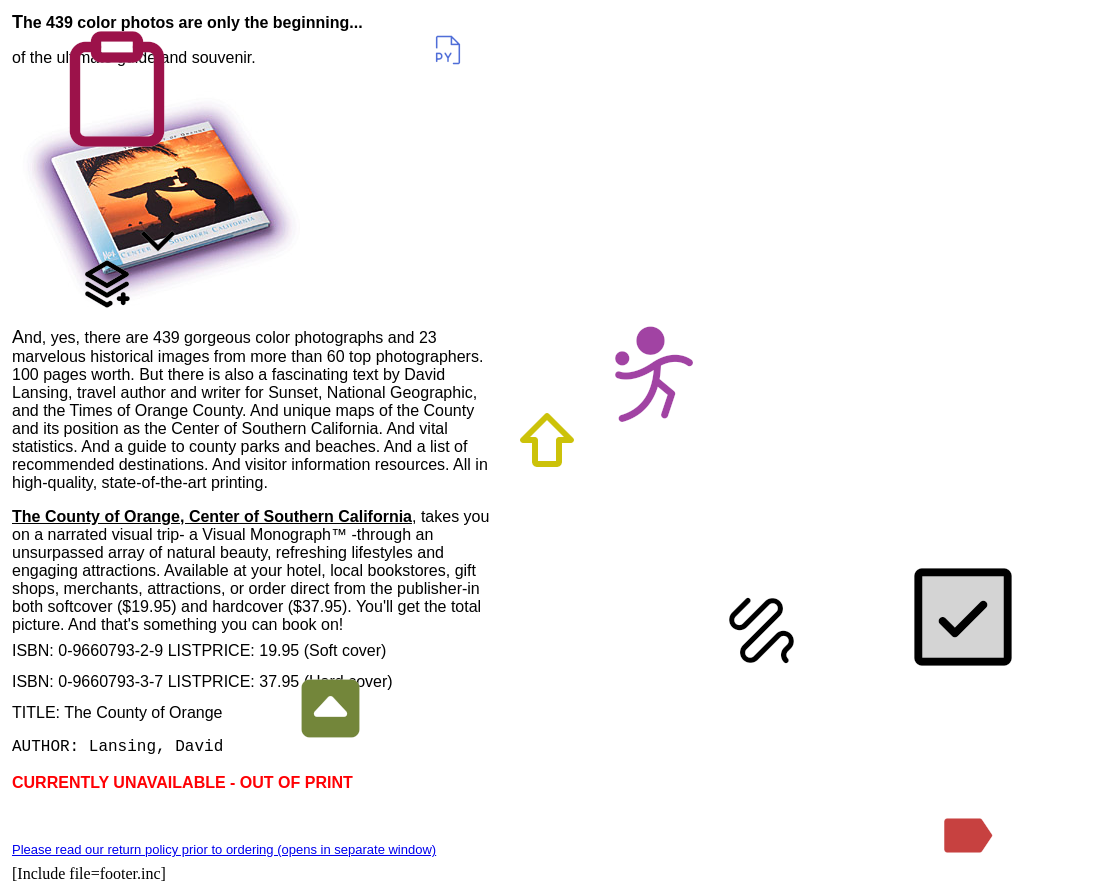  Describe the element at coordinates (547, 442) in the screenshot. I see `upload a file or content` at that location.